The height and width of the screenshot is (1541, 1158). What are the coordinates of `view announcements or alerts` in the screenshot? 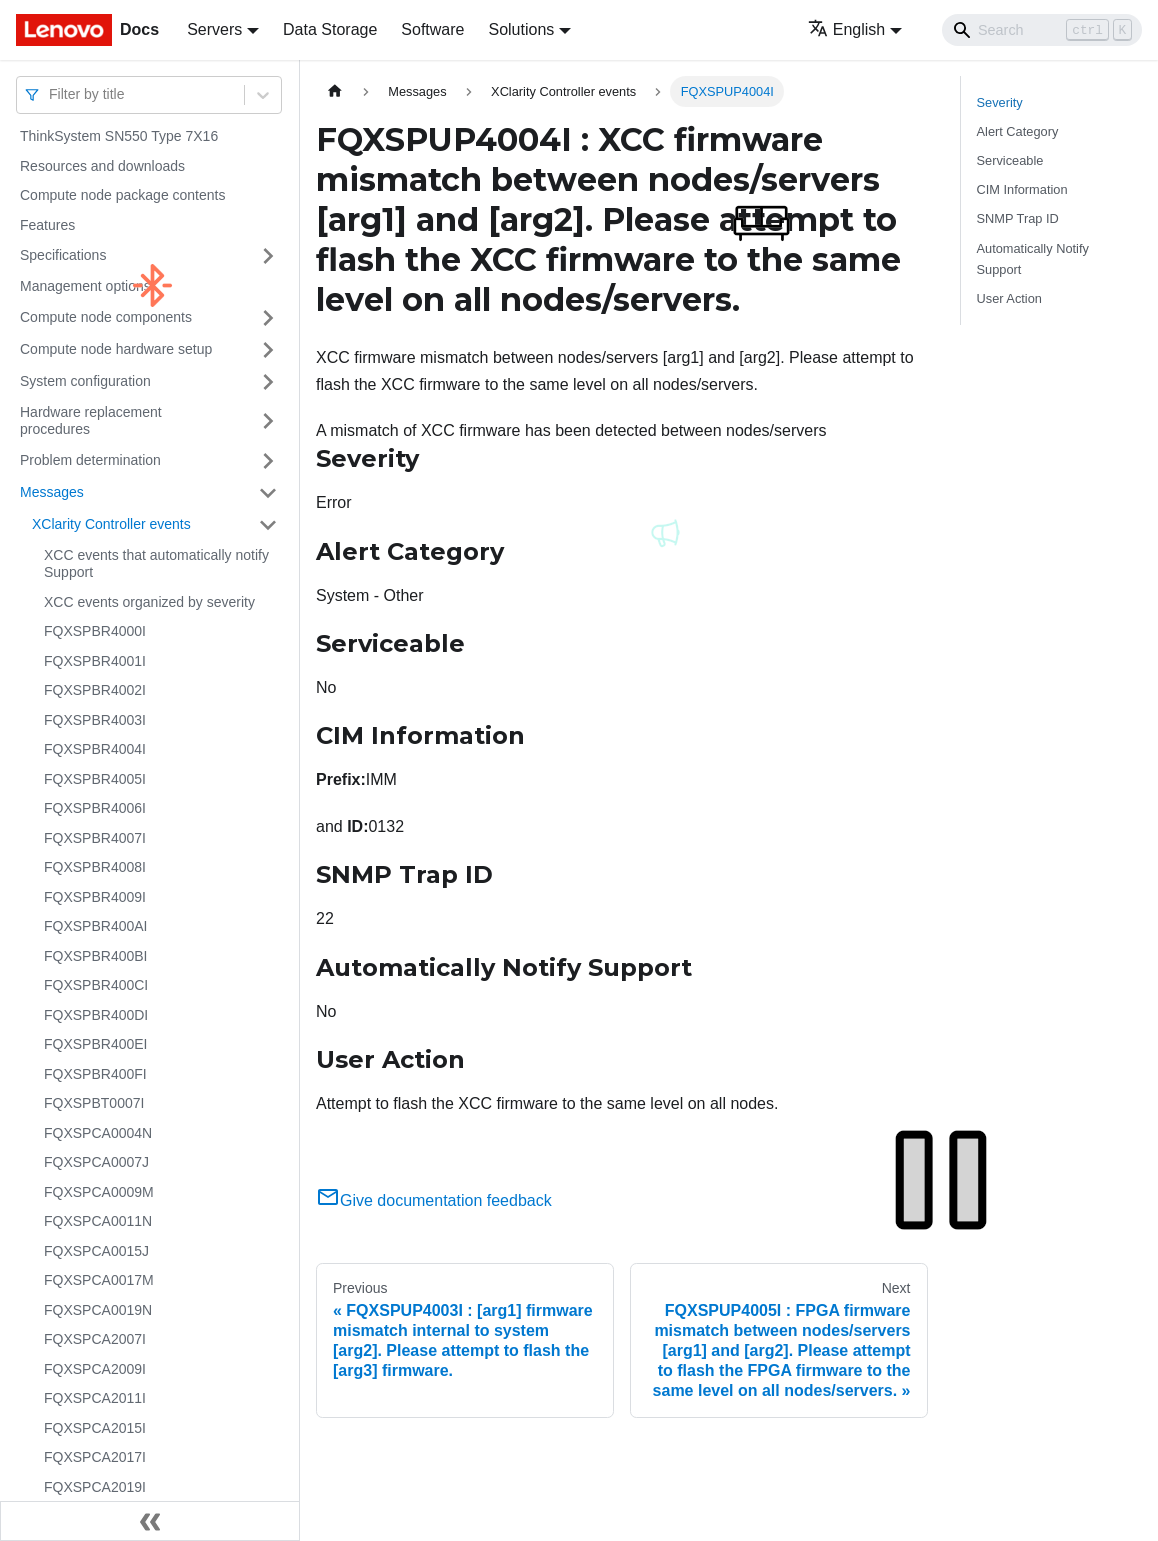 It's located at (665, 533).